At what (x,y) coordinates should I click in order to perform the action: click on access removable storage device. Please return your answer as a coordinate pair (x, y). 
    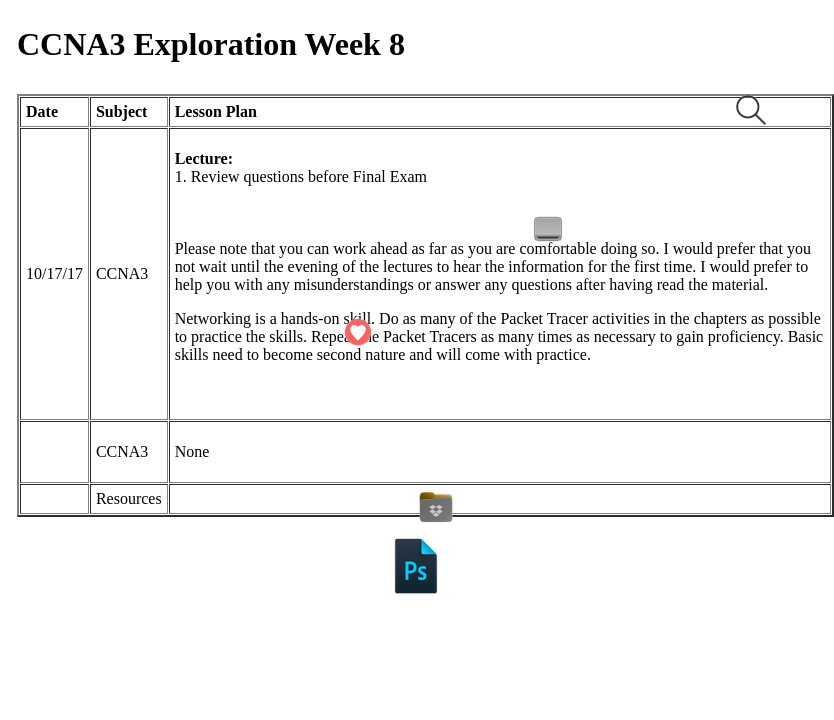
    Looking at the image, I should click on (548, 229).